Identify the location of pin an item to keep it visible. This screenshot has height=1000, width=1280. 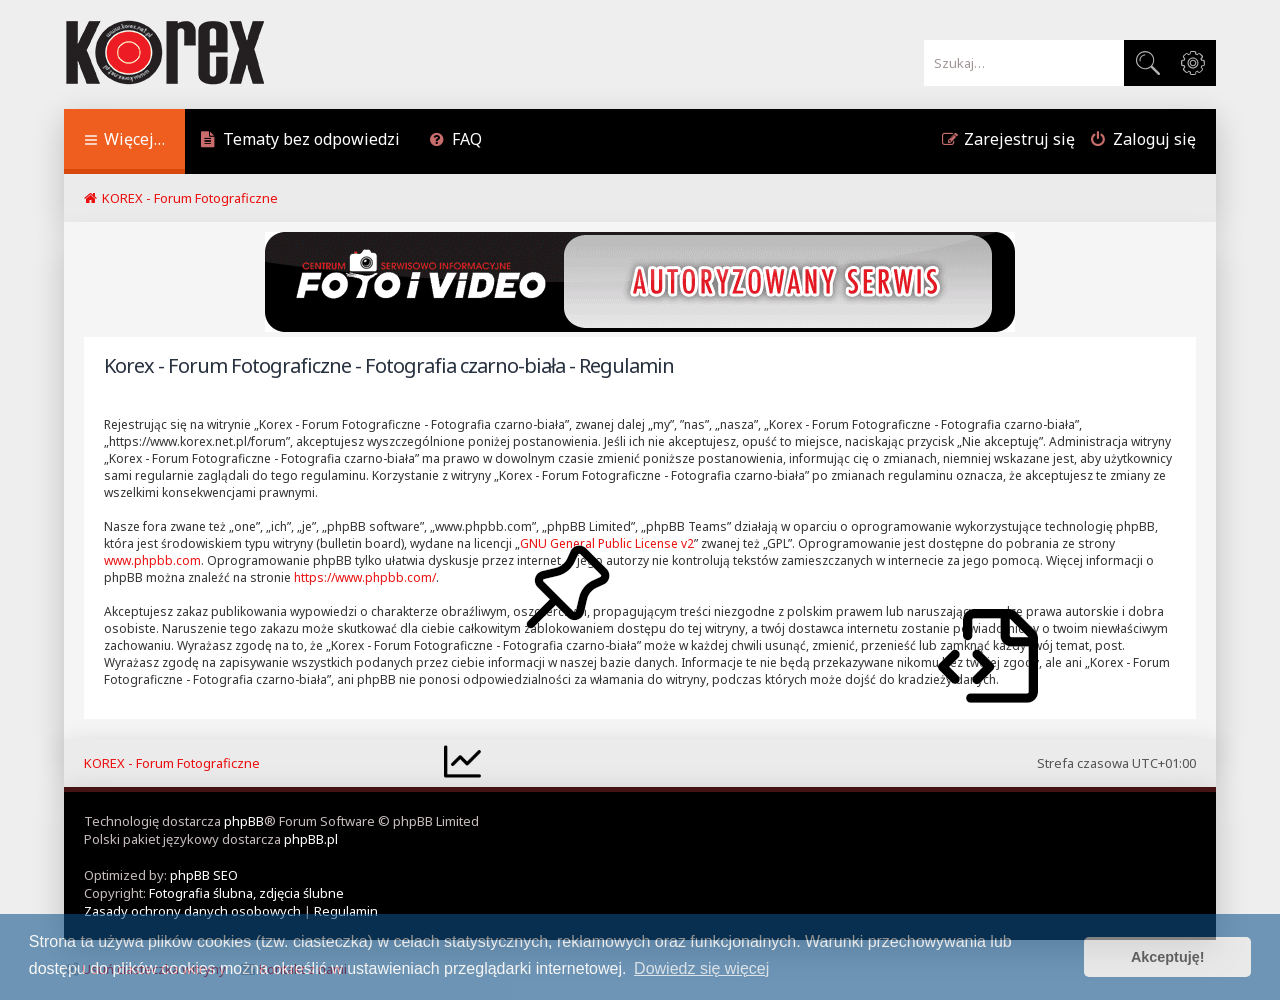
(568, 587).